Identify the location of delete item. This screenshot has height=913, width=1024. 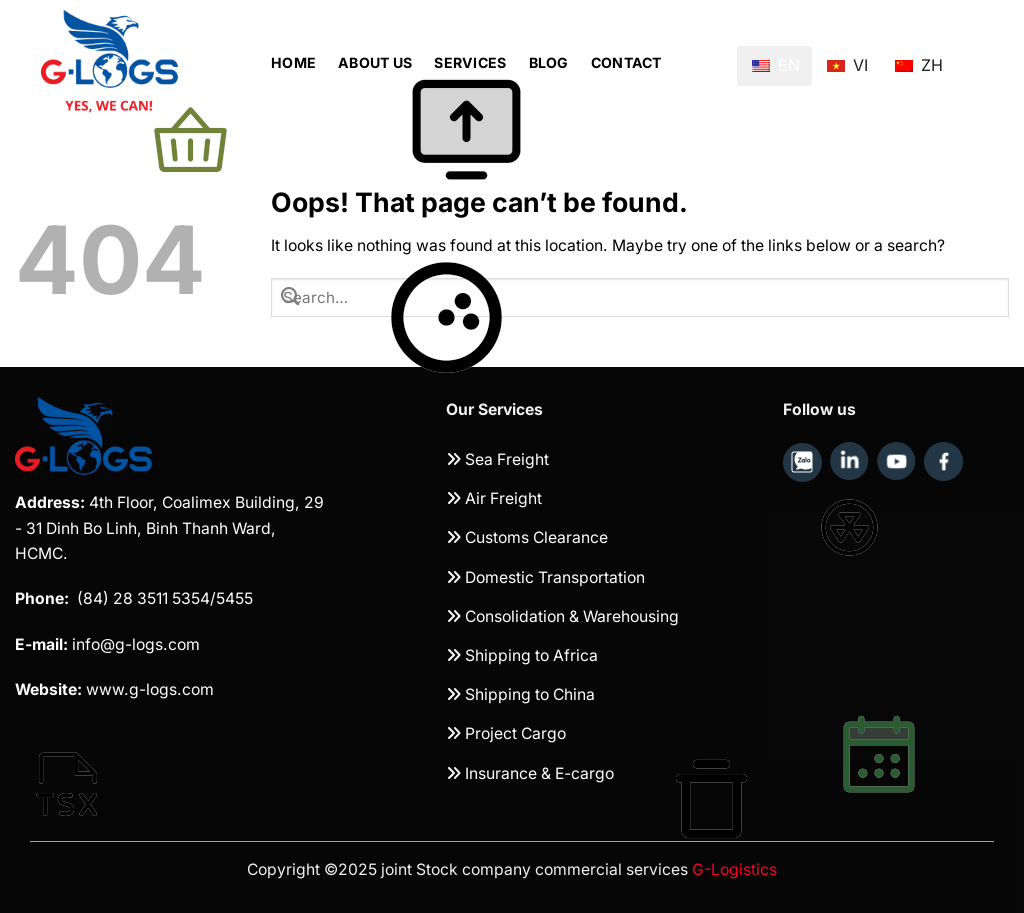
(711, 802).